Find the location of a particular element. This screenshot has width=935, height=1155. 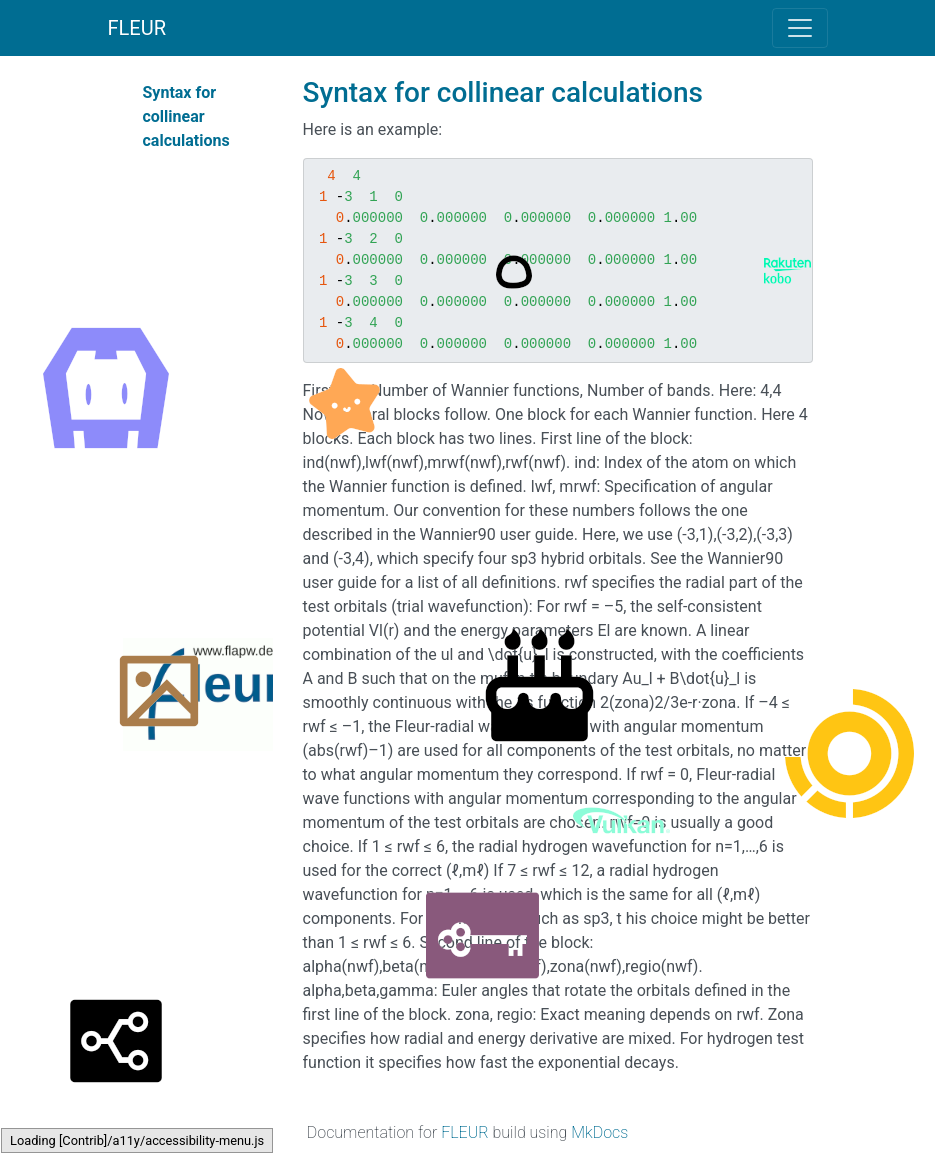

open the Rakuten Kobo e-reader app is located at coordinates (787, 270).